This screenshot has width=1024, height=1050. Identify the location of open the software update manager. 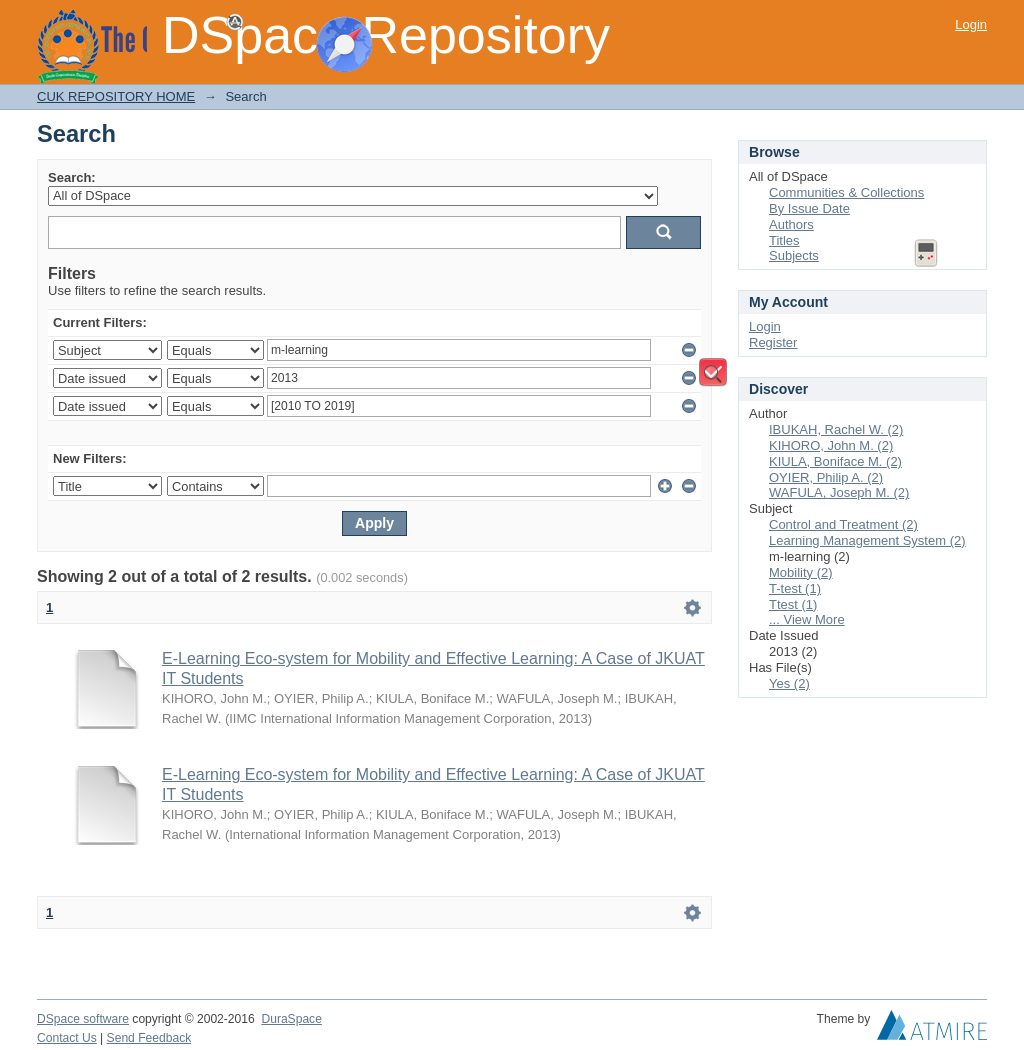
(235, 22).